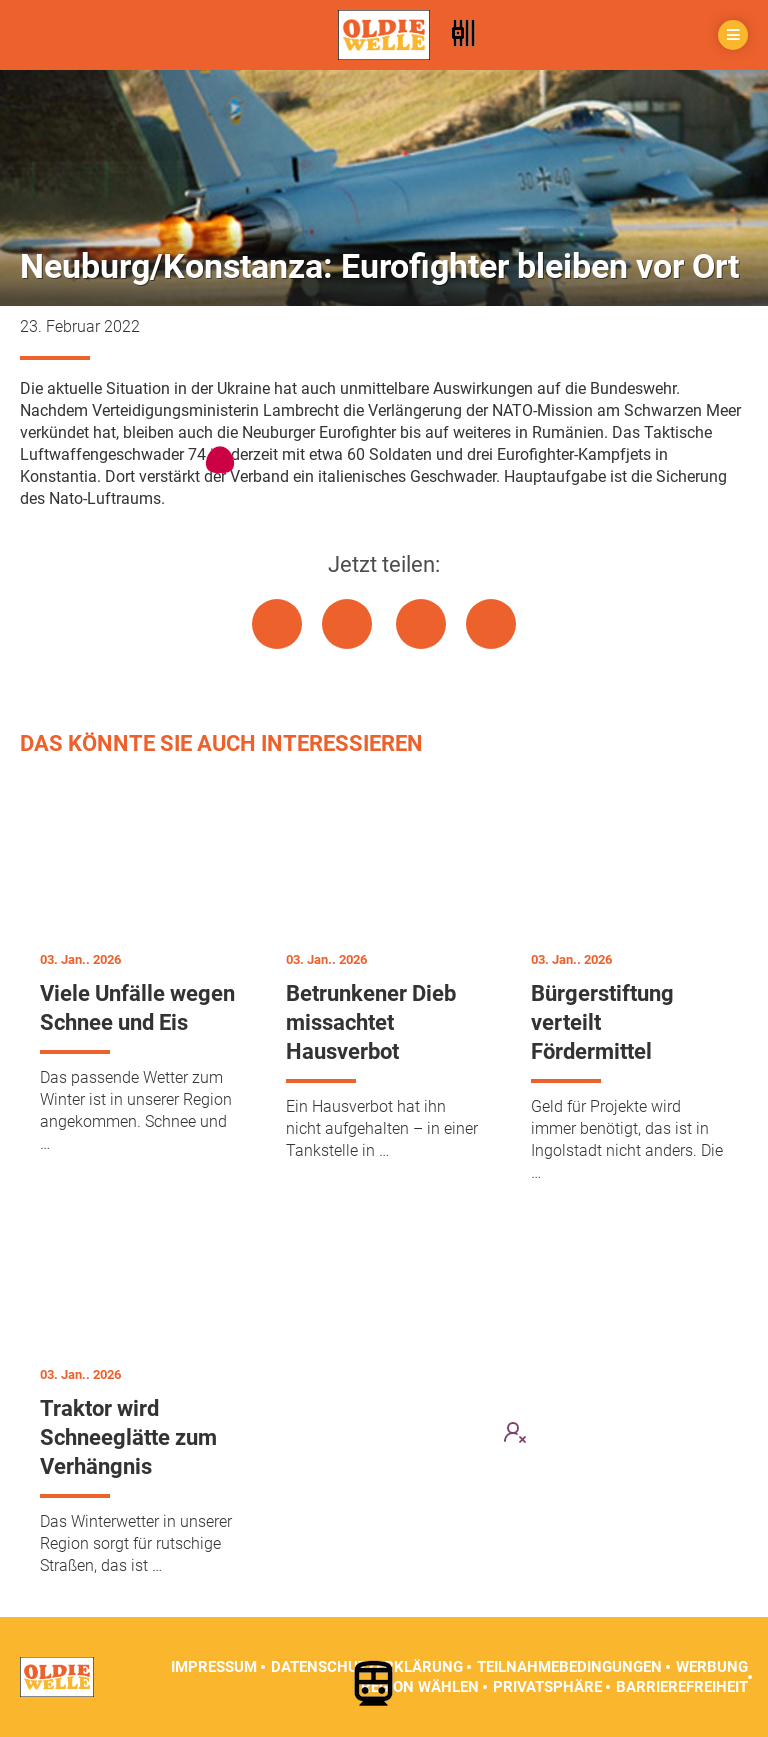 The image size is (768, 1737). I want to click on decorative blob shape element, so click(220, 459).